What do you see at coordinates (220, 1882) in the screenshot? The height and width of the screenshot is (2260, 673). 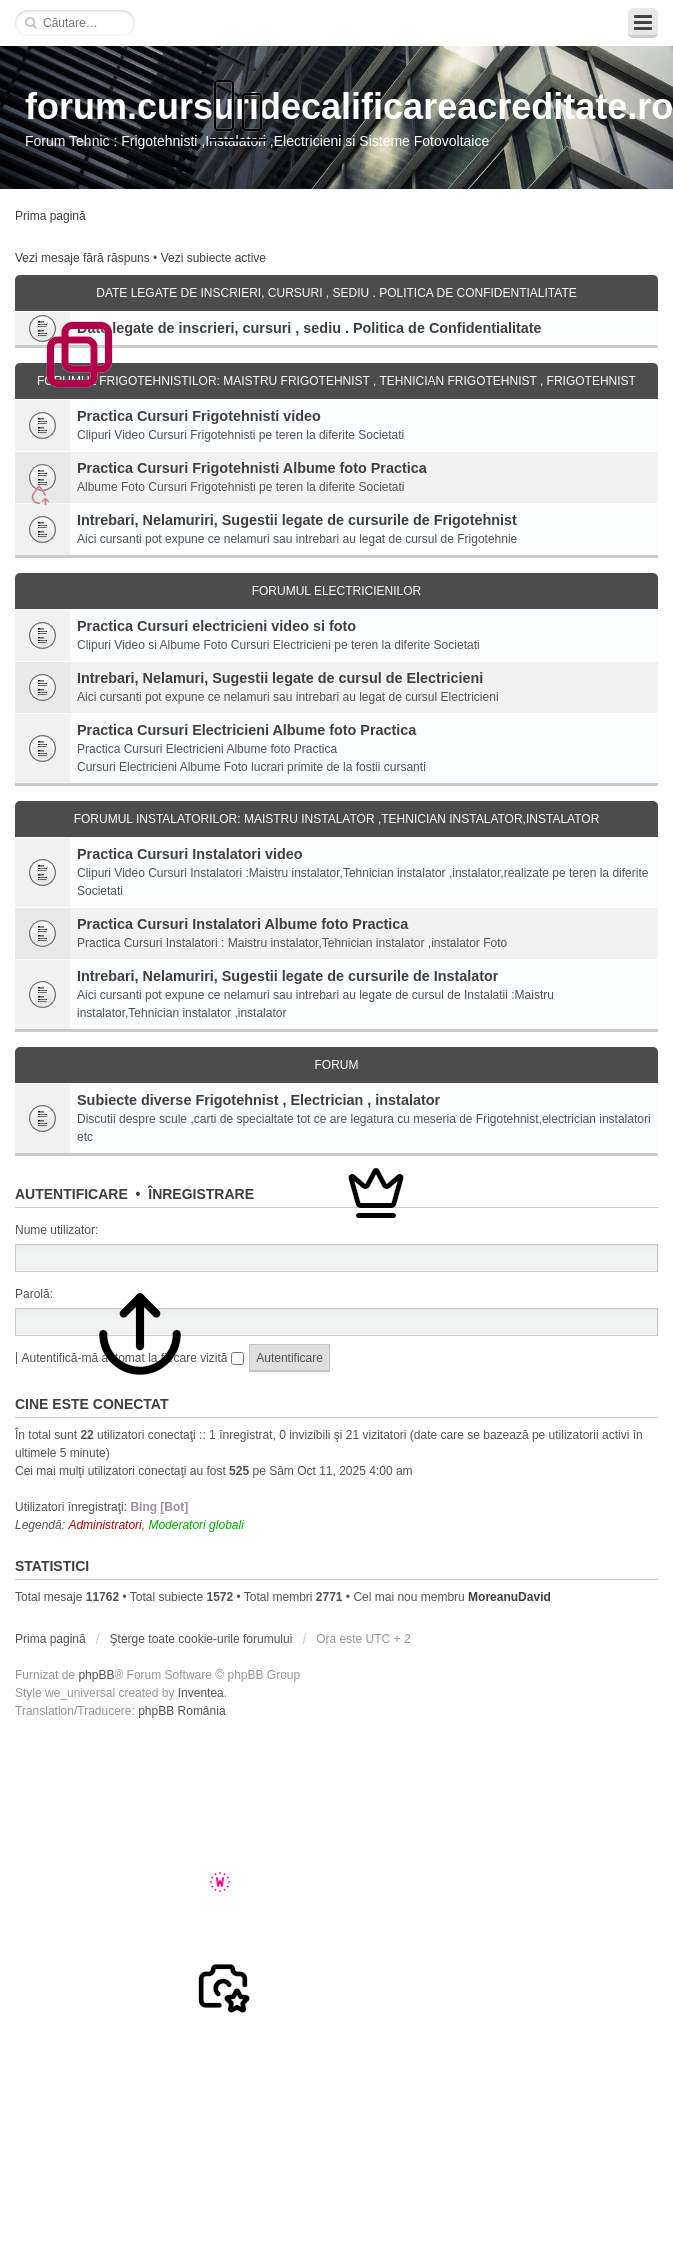 I see `indicates a draft or pending status for an item starting with "W"` at bounding box center [220, 1882].